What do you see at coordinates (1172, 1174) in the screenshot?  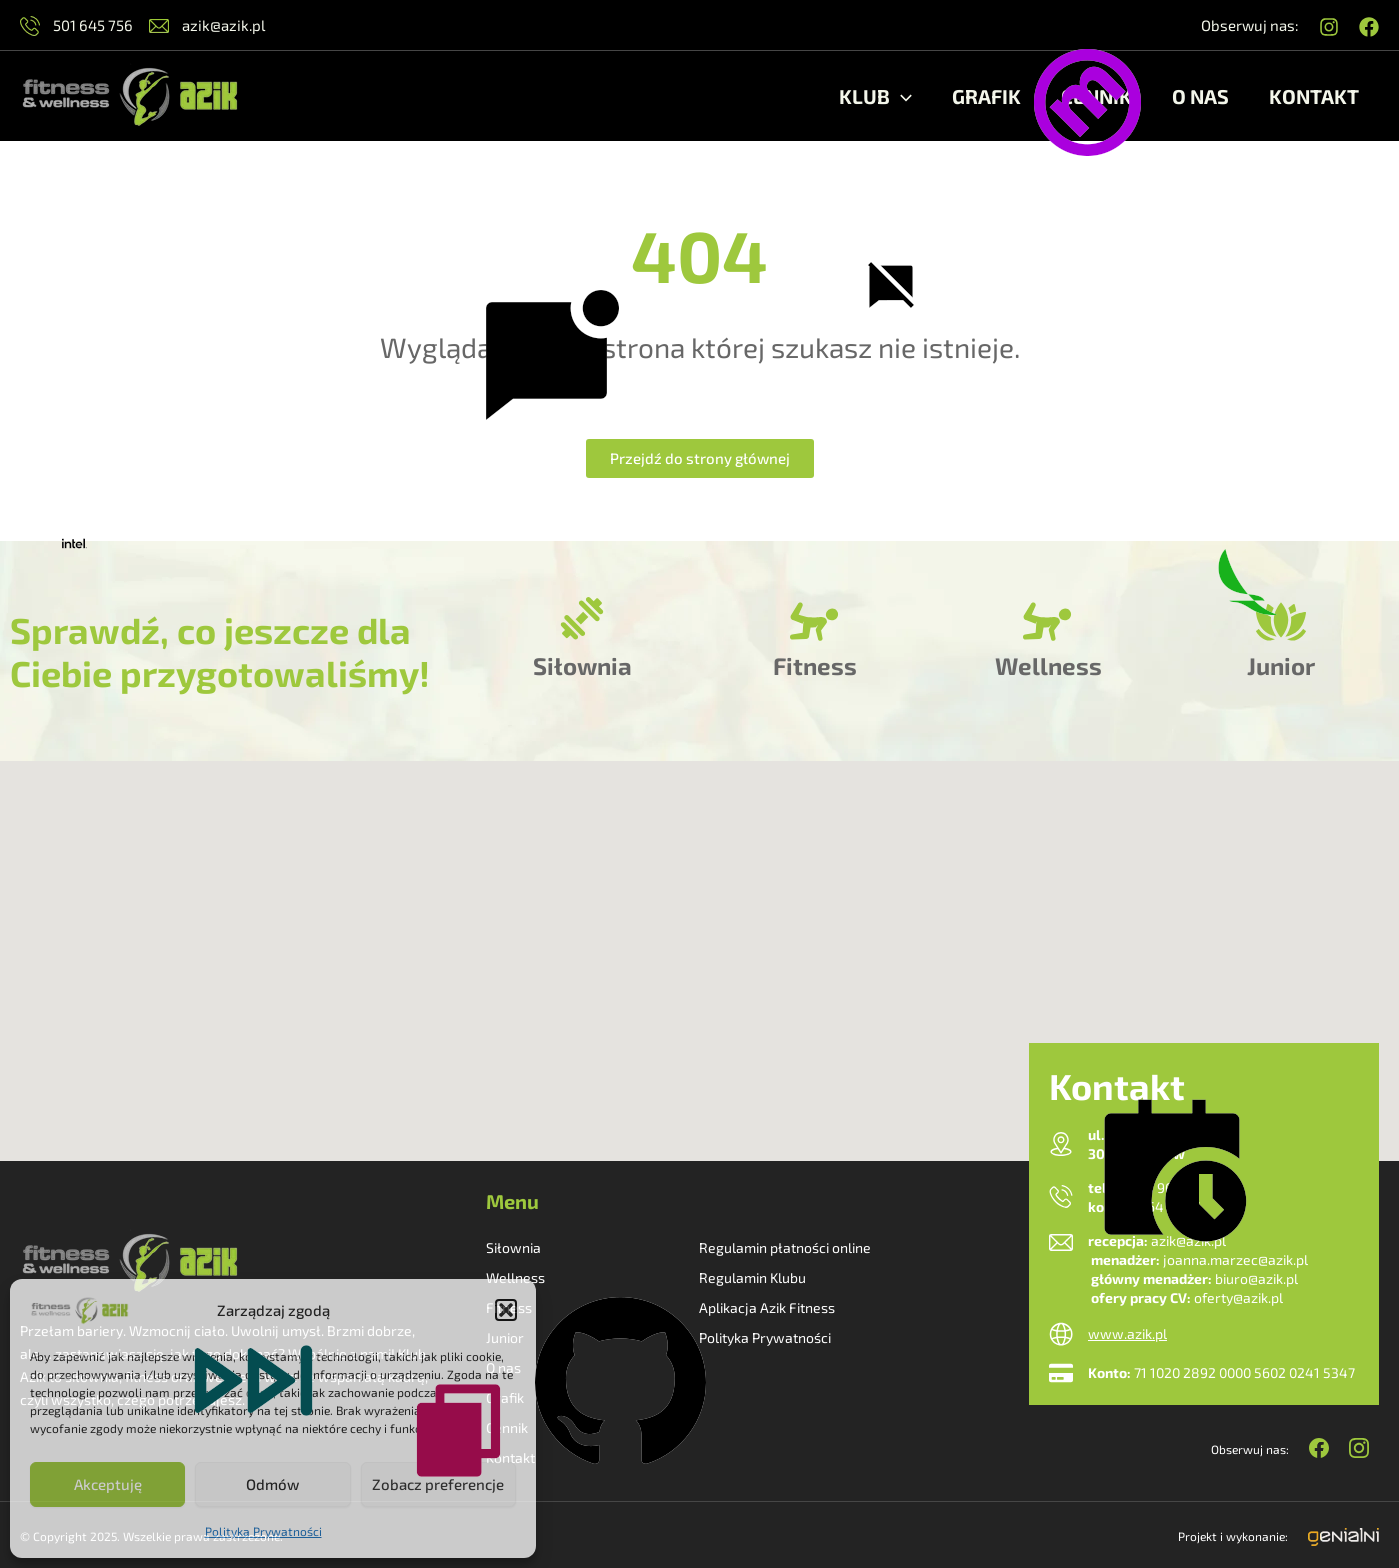 I see `view scheduled events or appointments` at bounding box center [1172, 1174].